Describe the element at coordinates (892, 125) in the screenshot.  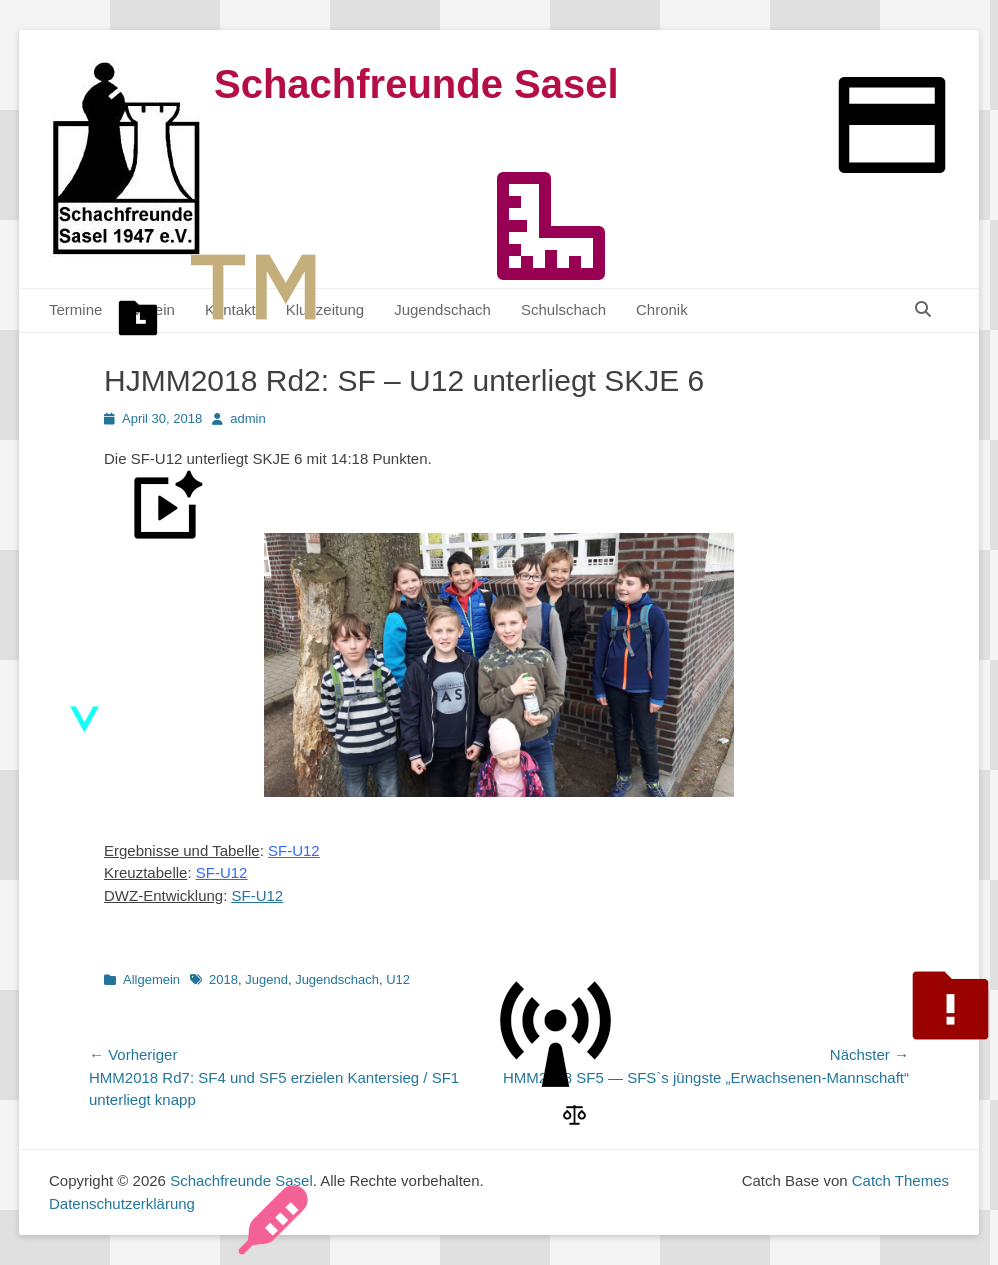
I see `view saved payment methods` at that location.